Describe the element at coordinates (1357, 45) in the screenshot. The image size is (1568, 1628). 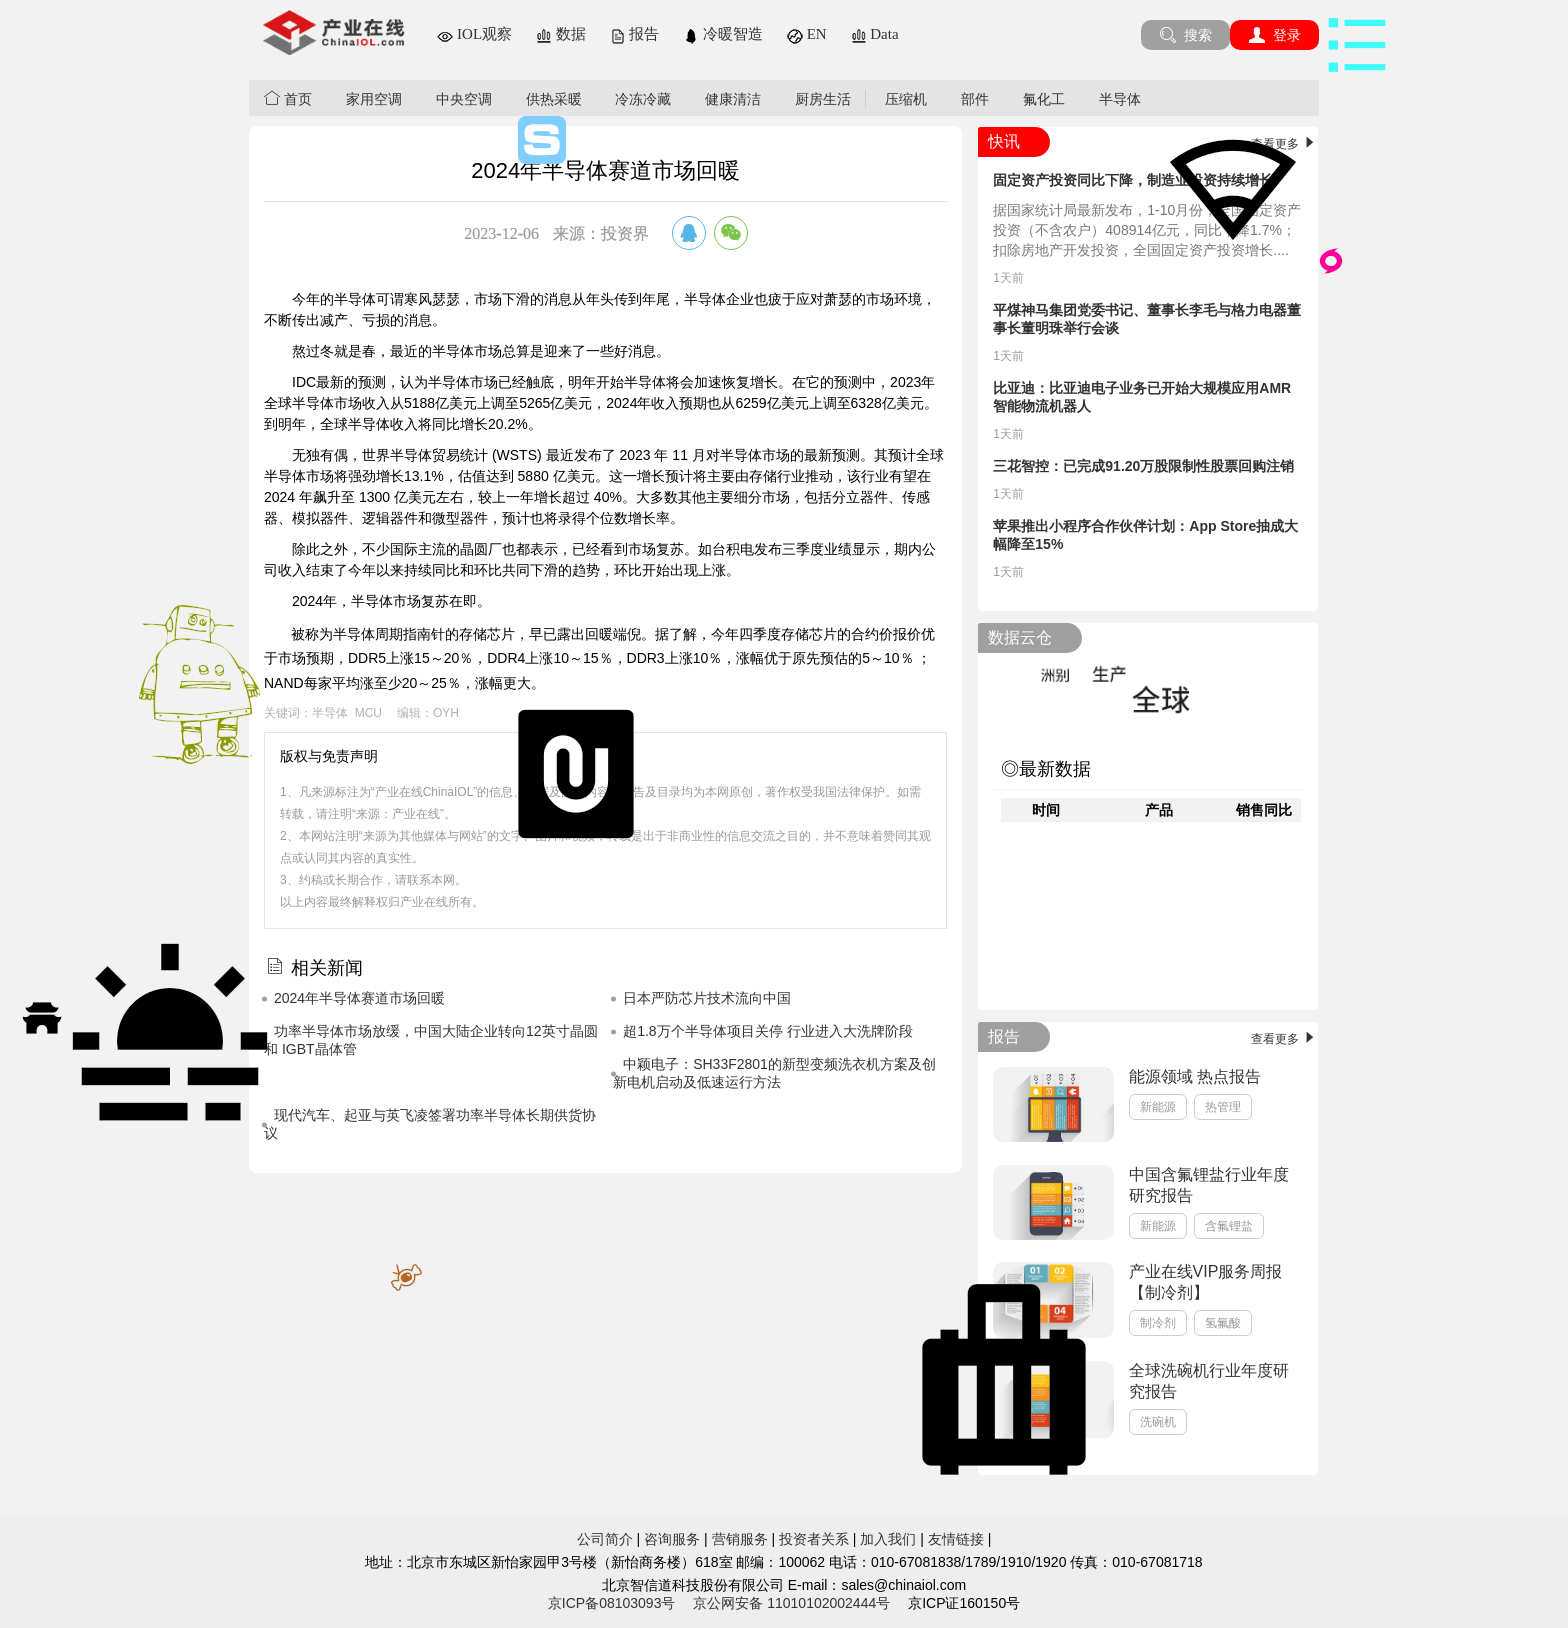
I see `view checklist or task list` at that location.